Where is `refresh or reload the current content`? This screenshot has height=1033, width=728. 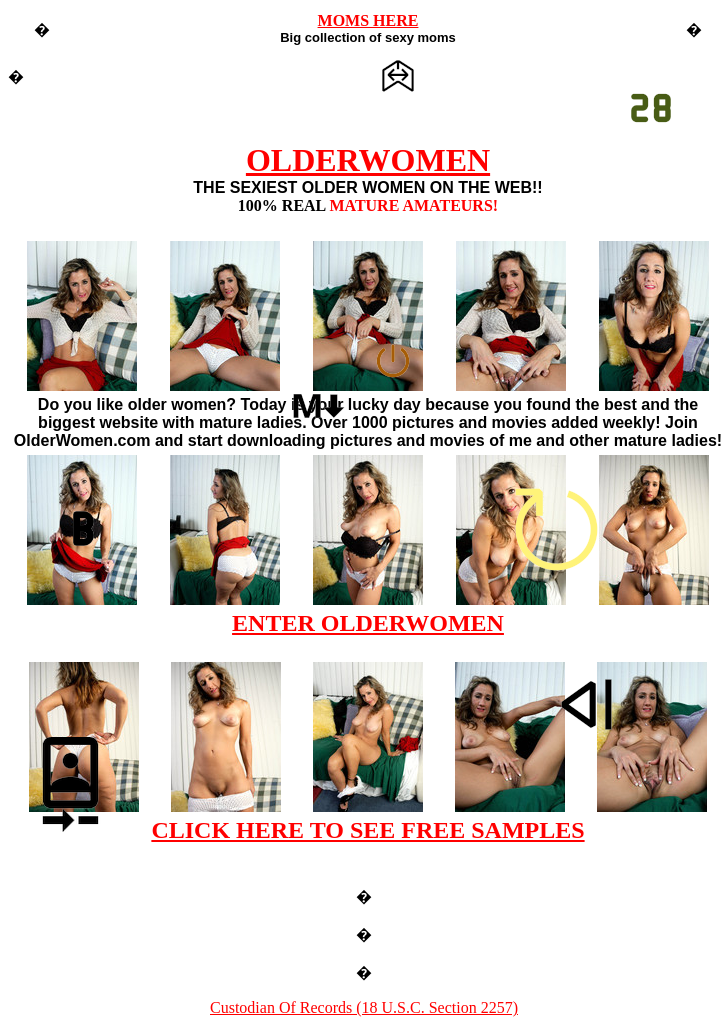 refresh or reload the current content is located at coordinates (556, 529).